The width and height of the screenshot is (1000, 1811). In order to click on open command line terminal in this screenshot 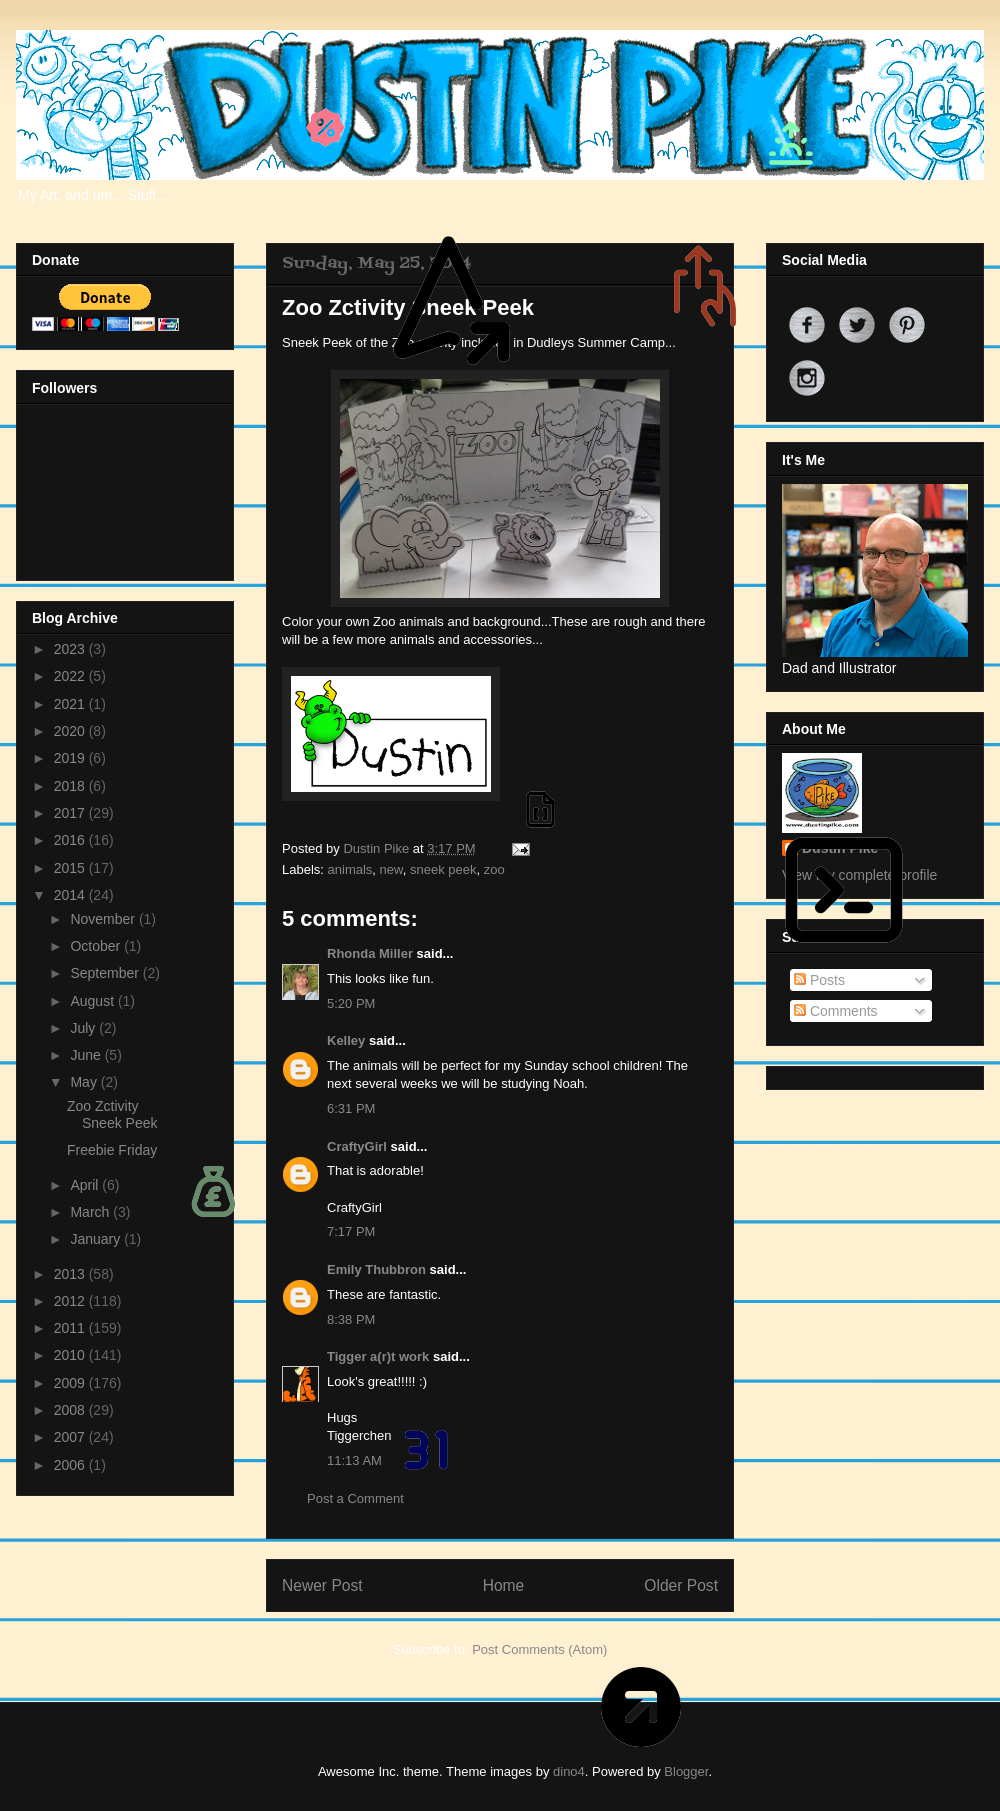, I will do `click(844, 890)`.